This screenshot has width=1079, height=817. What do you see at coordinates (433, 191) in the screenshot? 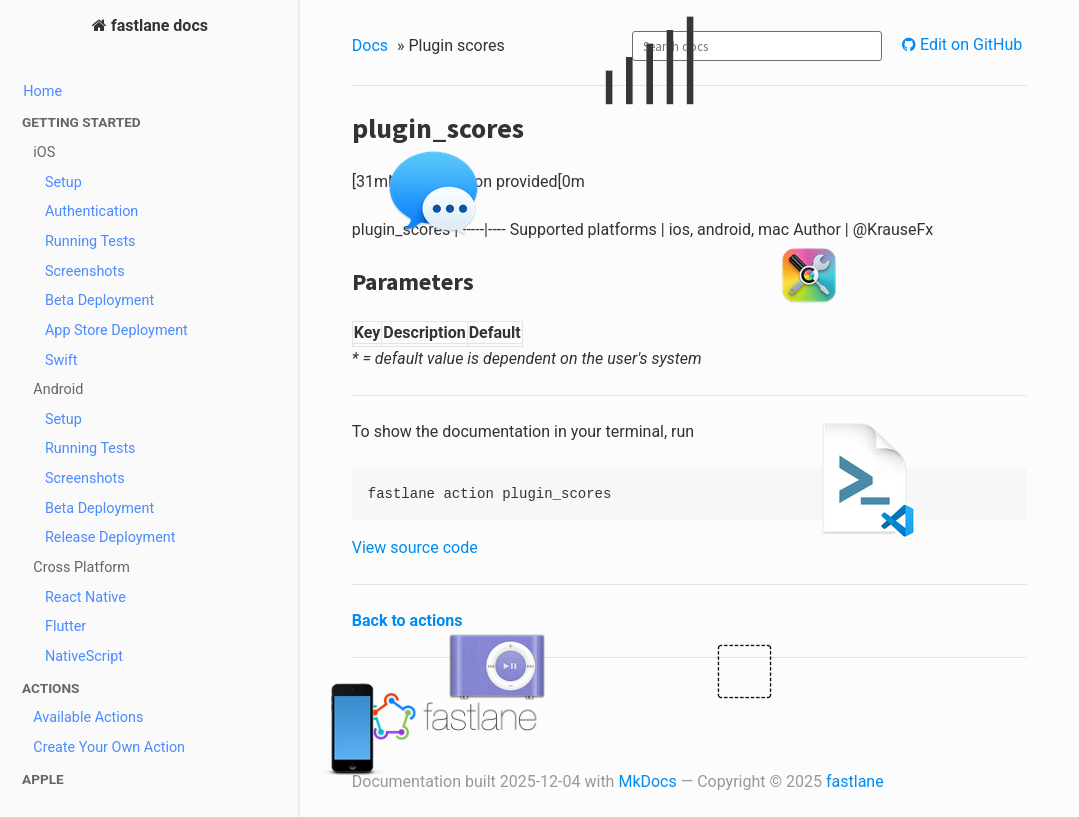
I see `open messages preferences or settings` at bounding box center [433, 191].